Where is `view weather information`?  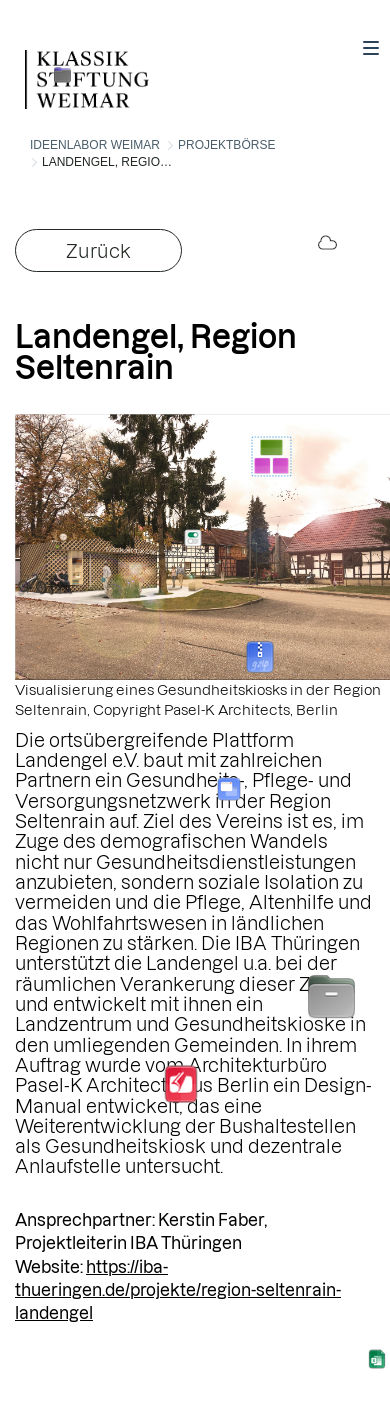 view weather information is located at coordinates (327, 242).